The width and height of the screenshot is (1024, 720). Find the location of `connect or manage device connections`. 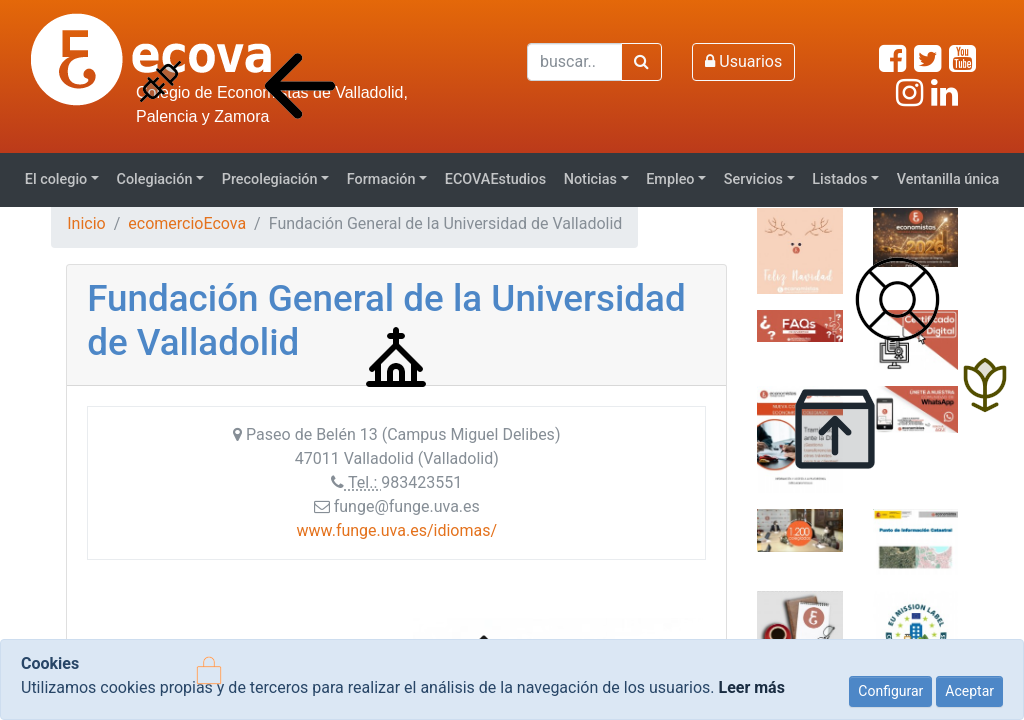

connect or manage device connections is located at coordinates (160, 81).